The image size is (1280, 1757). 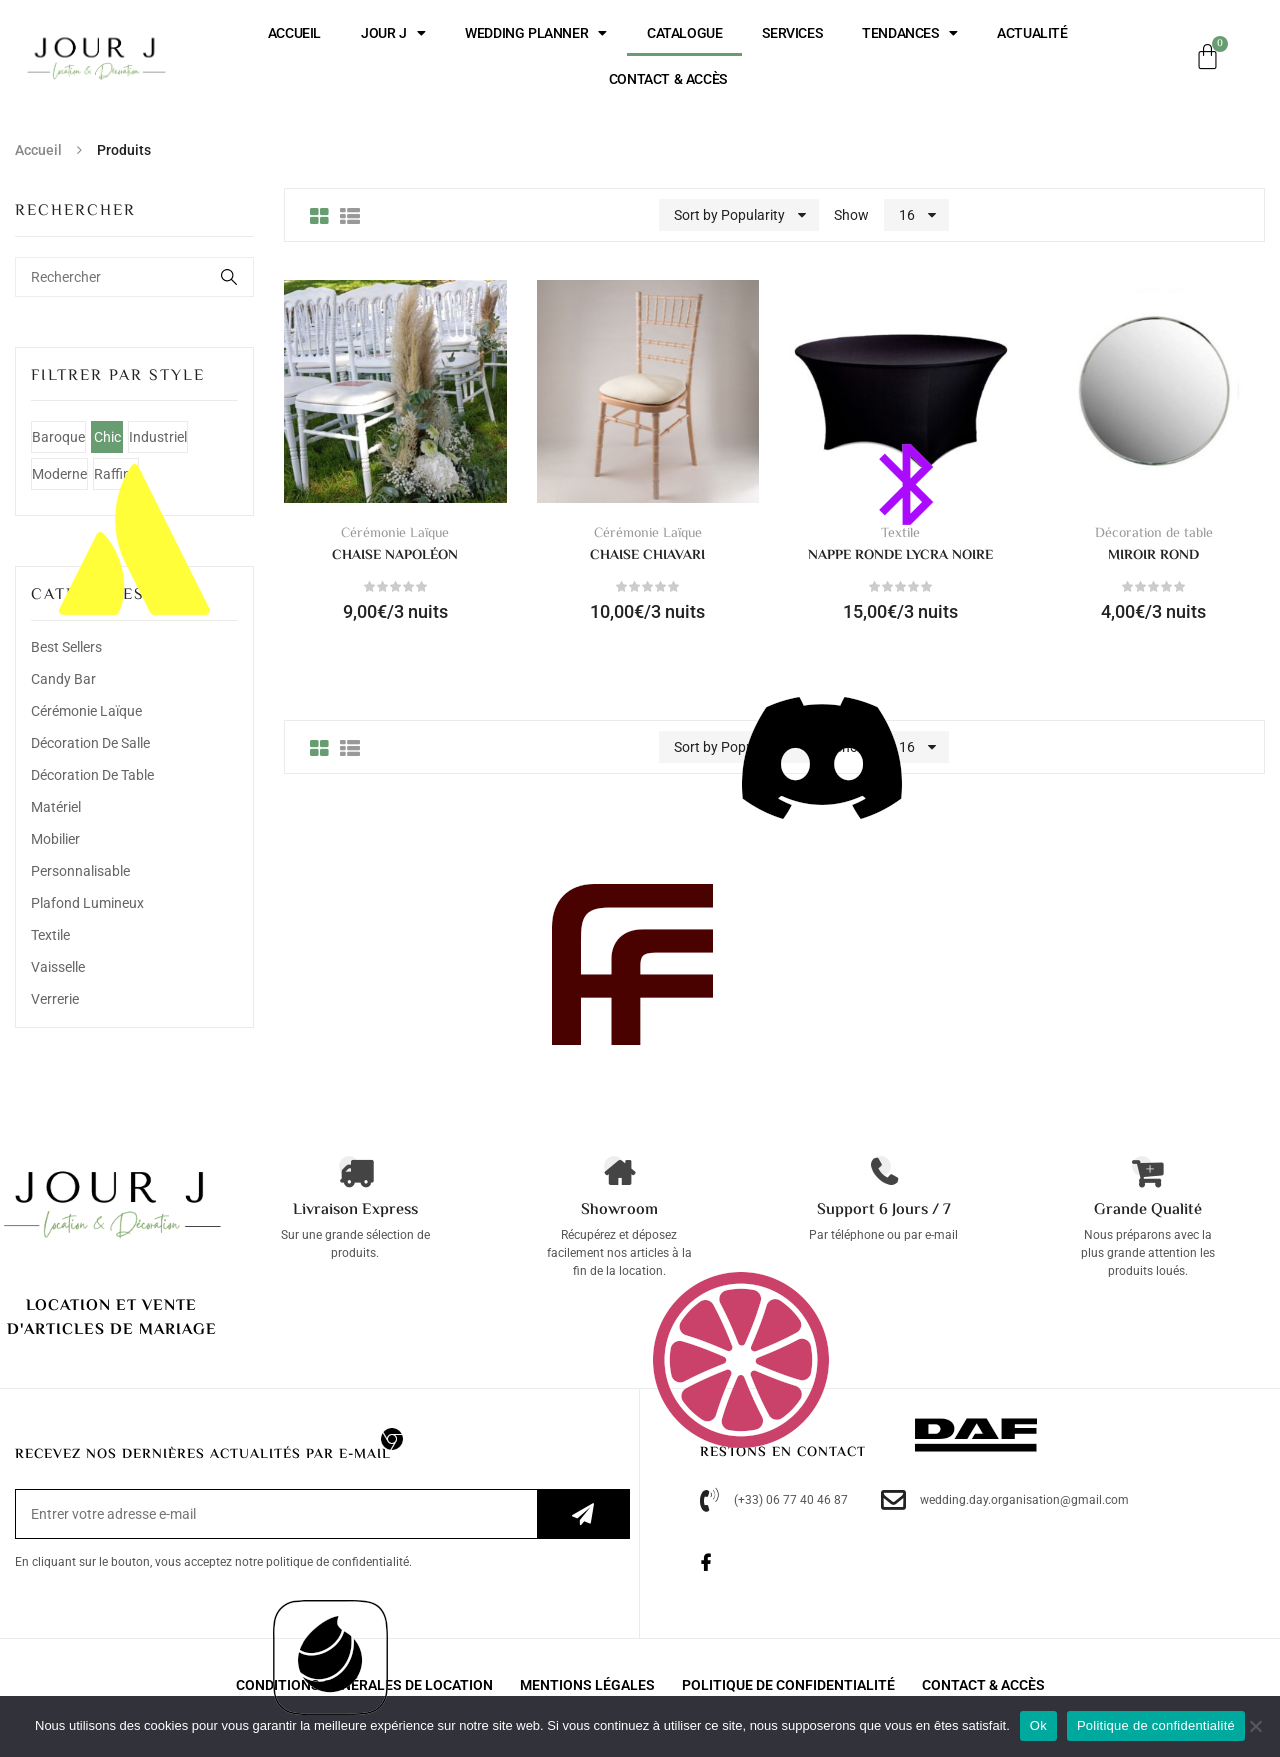 What do you see at coordinates (392, 1439) in the screenshot?
I see `open Google Chrome browser` at bounding box center [392, 1439].